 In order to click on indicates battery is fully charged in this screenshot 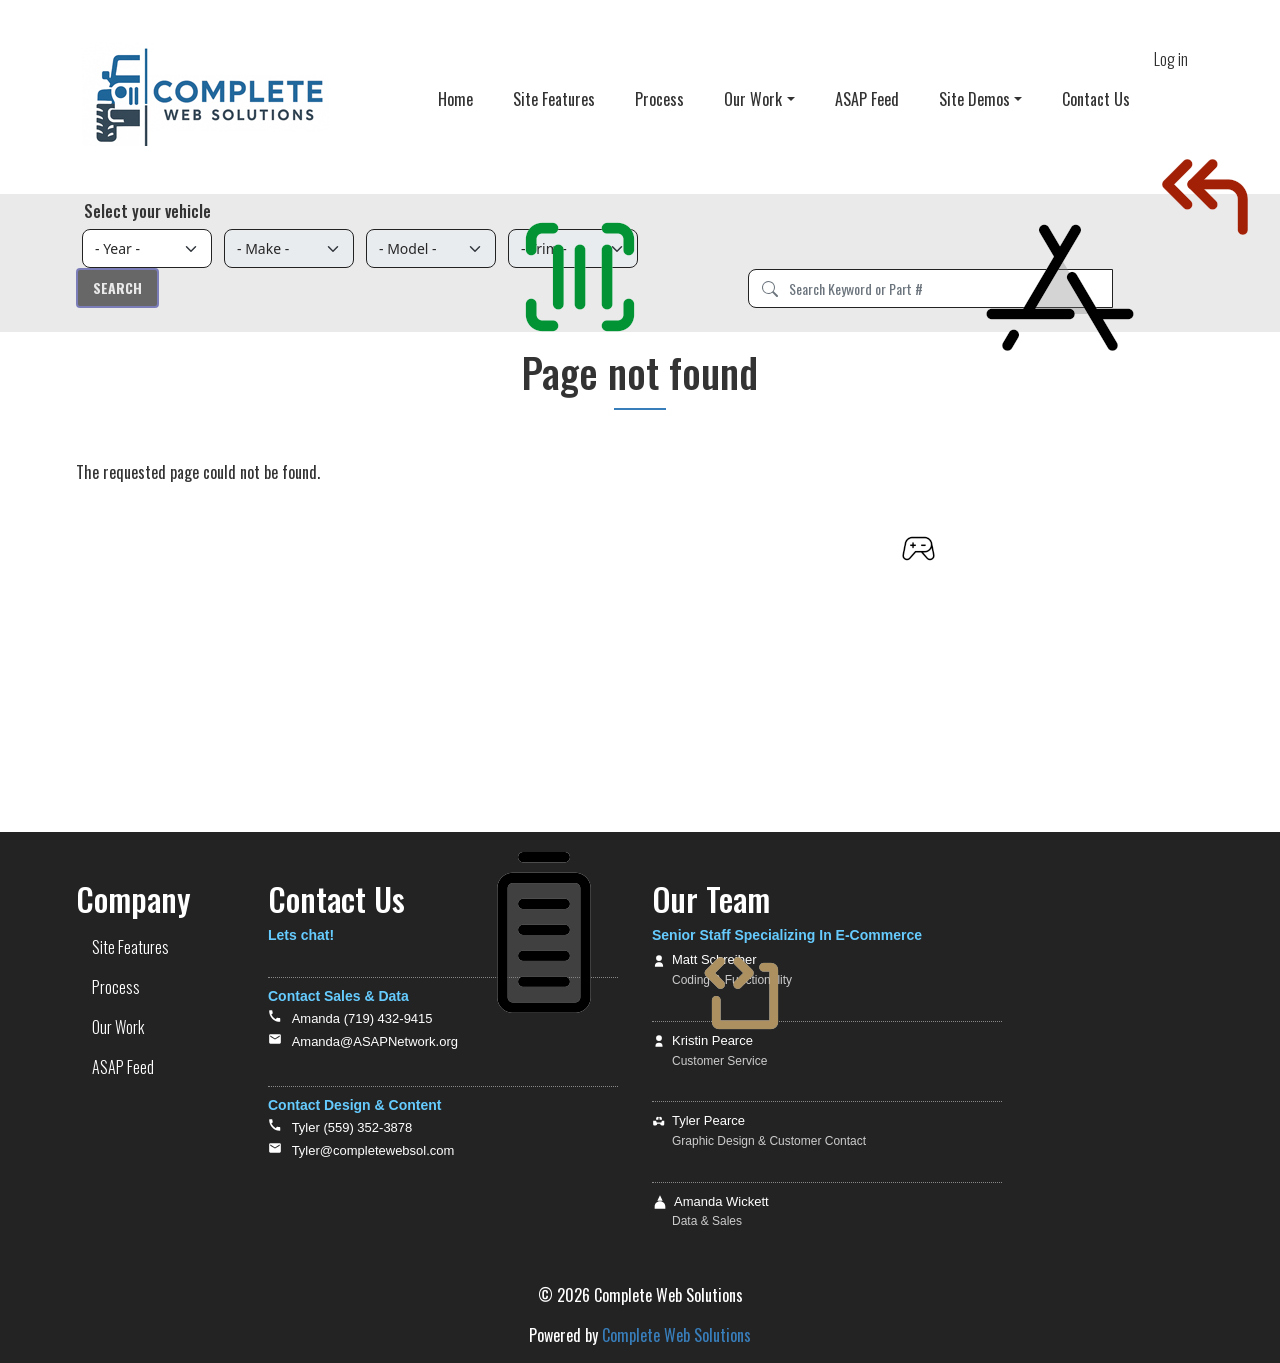, I will do `click(544, 935)`.